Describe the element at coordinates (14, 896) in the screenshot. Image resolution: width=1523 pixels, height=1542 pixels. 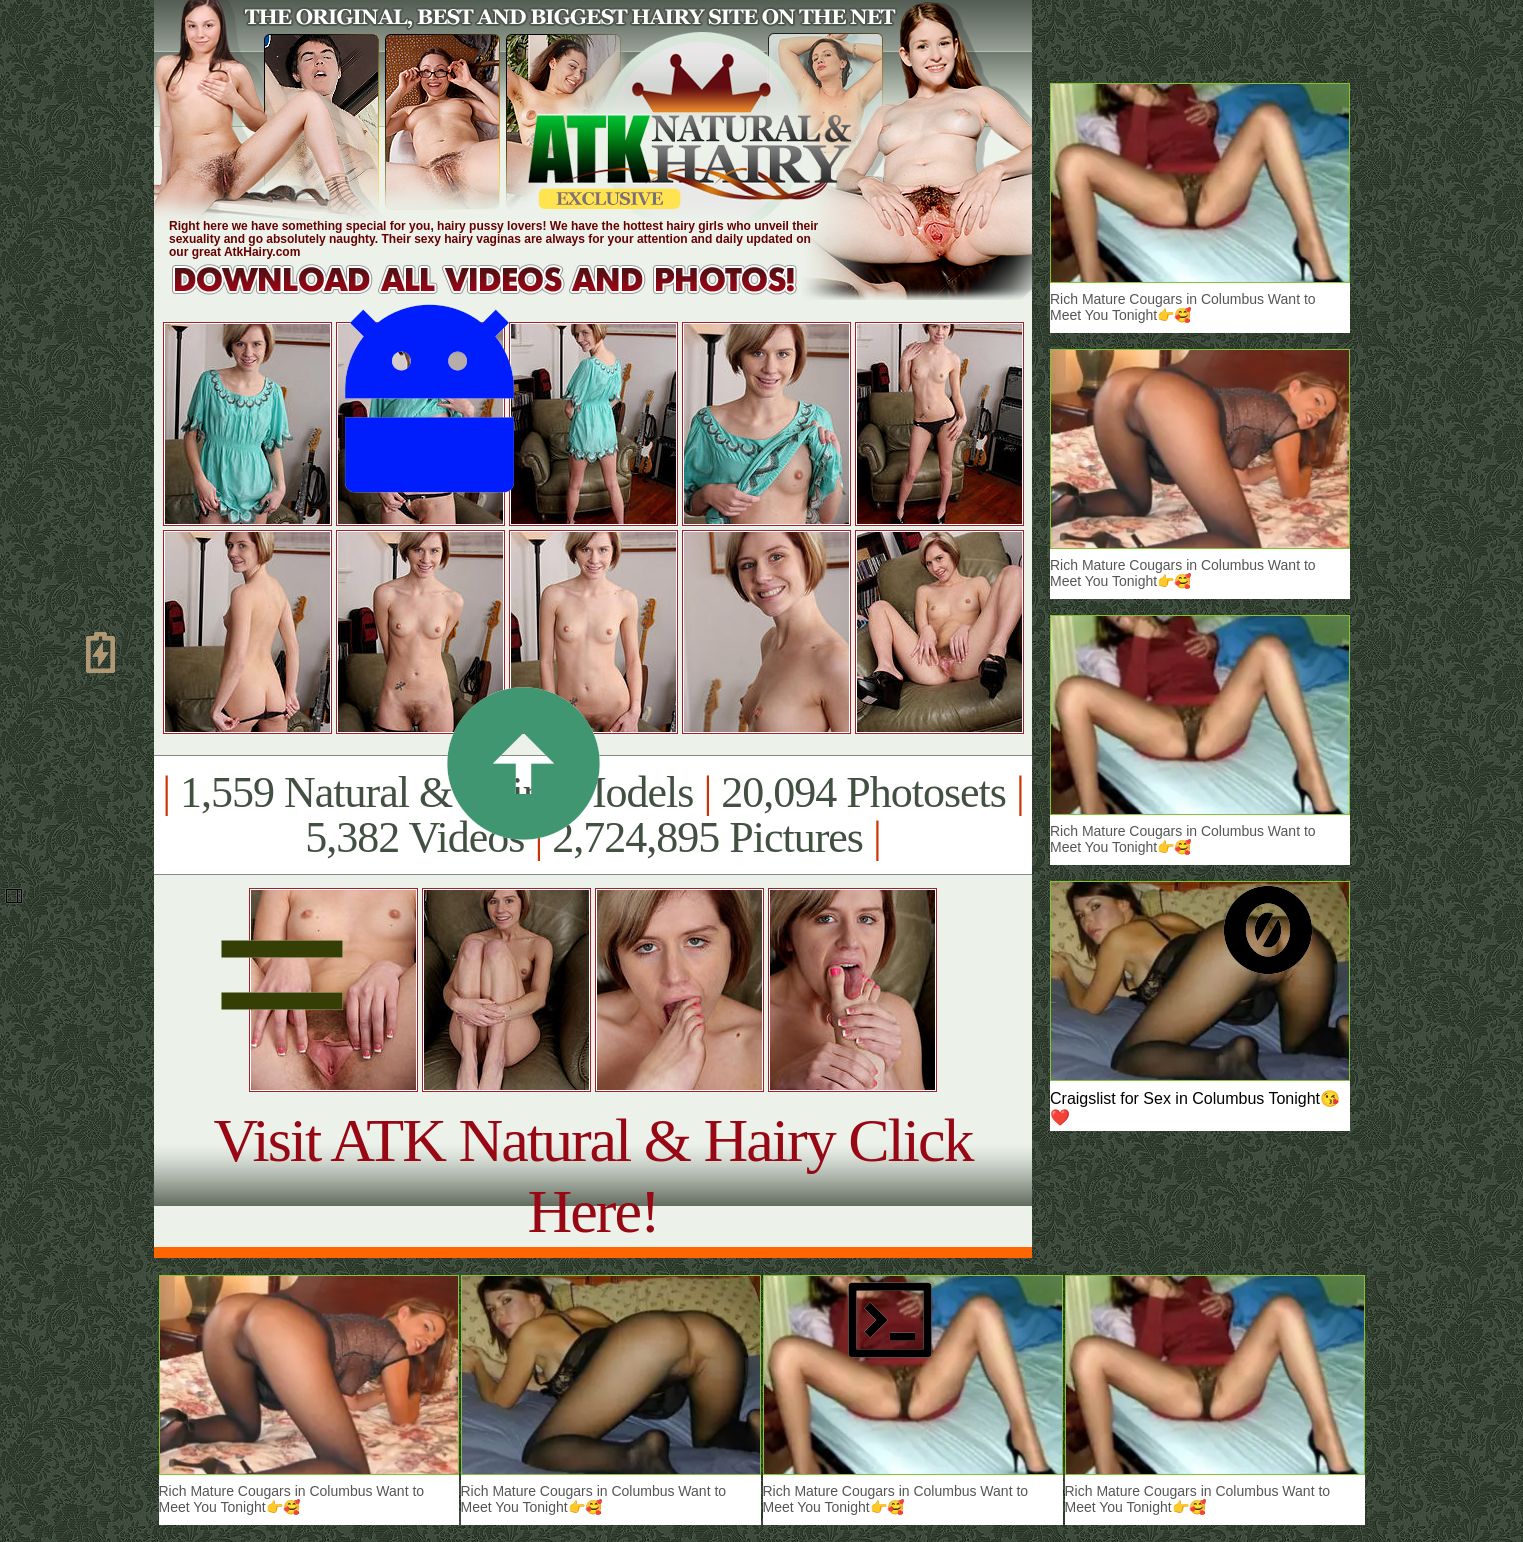
I see `switch to right sidebar layout` at that location.